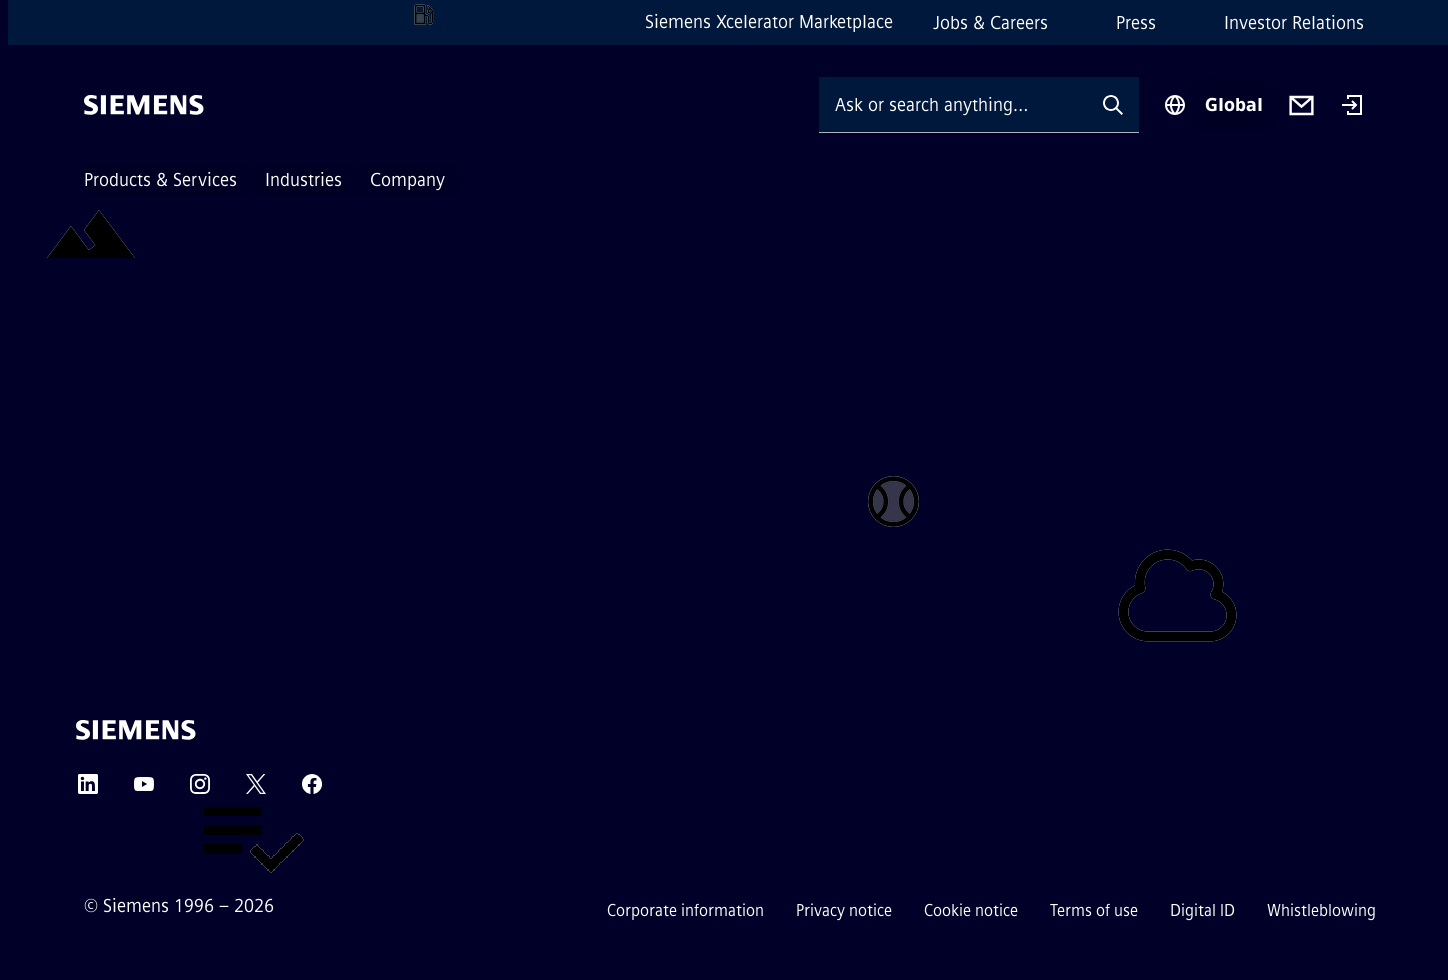  Describe the element at coordinates (423, 14) in the screenshot. I see `find nearby gas stations` at that location.